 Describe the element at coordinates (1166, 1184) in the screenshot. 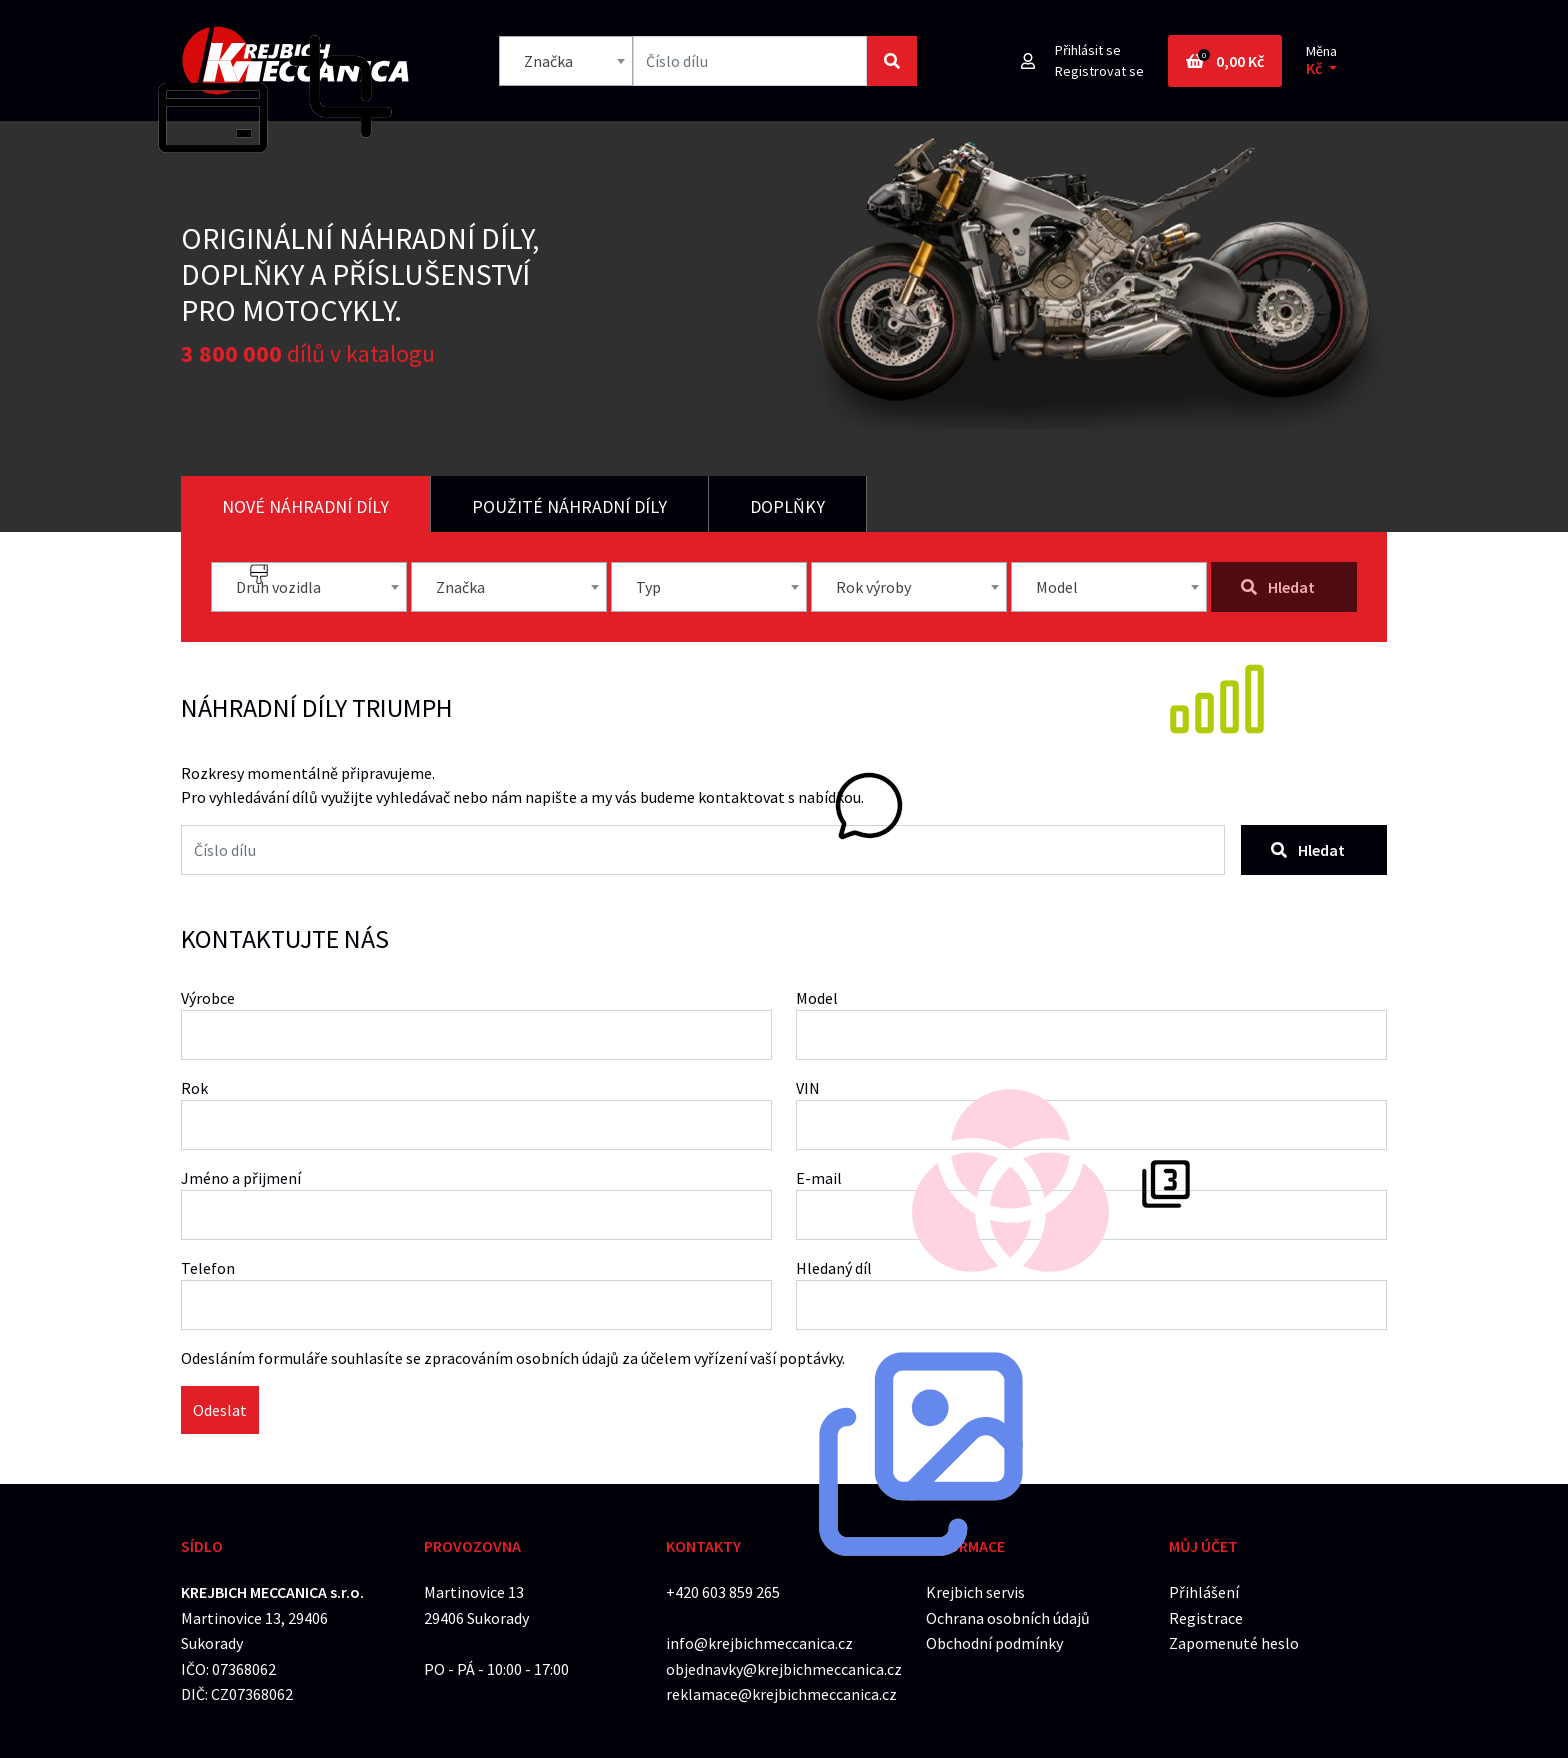

I see `view the third item in a layered stack` at that location.